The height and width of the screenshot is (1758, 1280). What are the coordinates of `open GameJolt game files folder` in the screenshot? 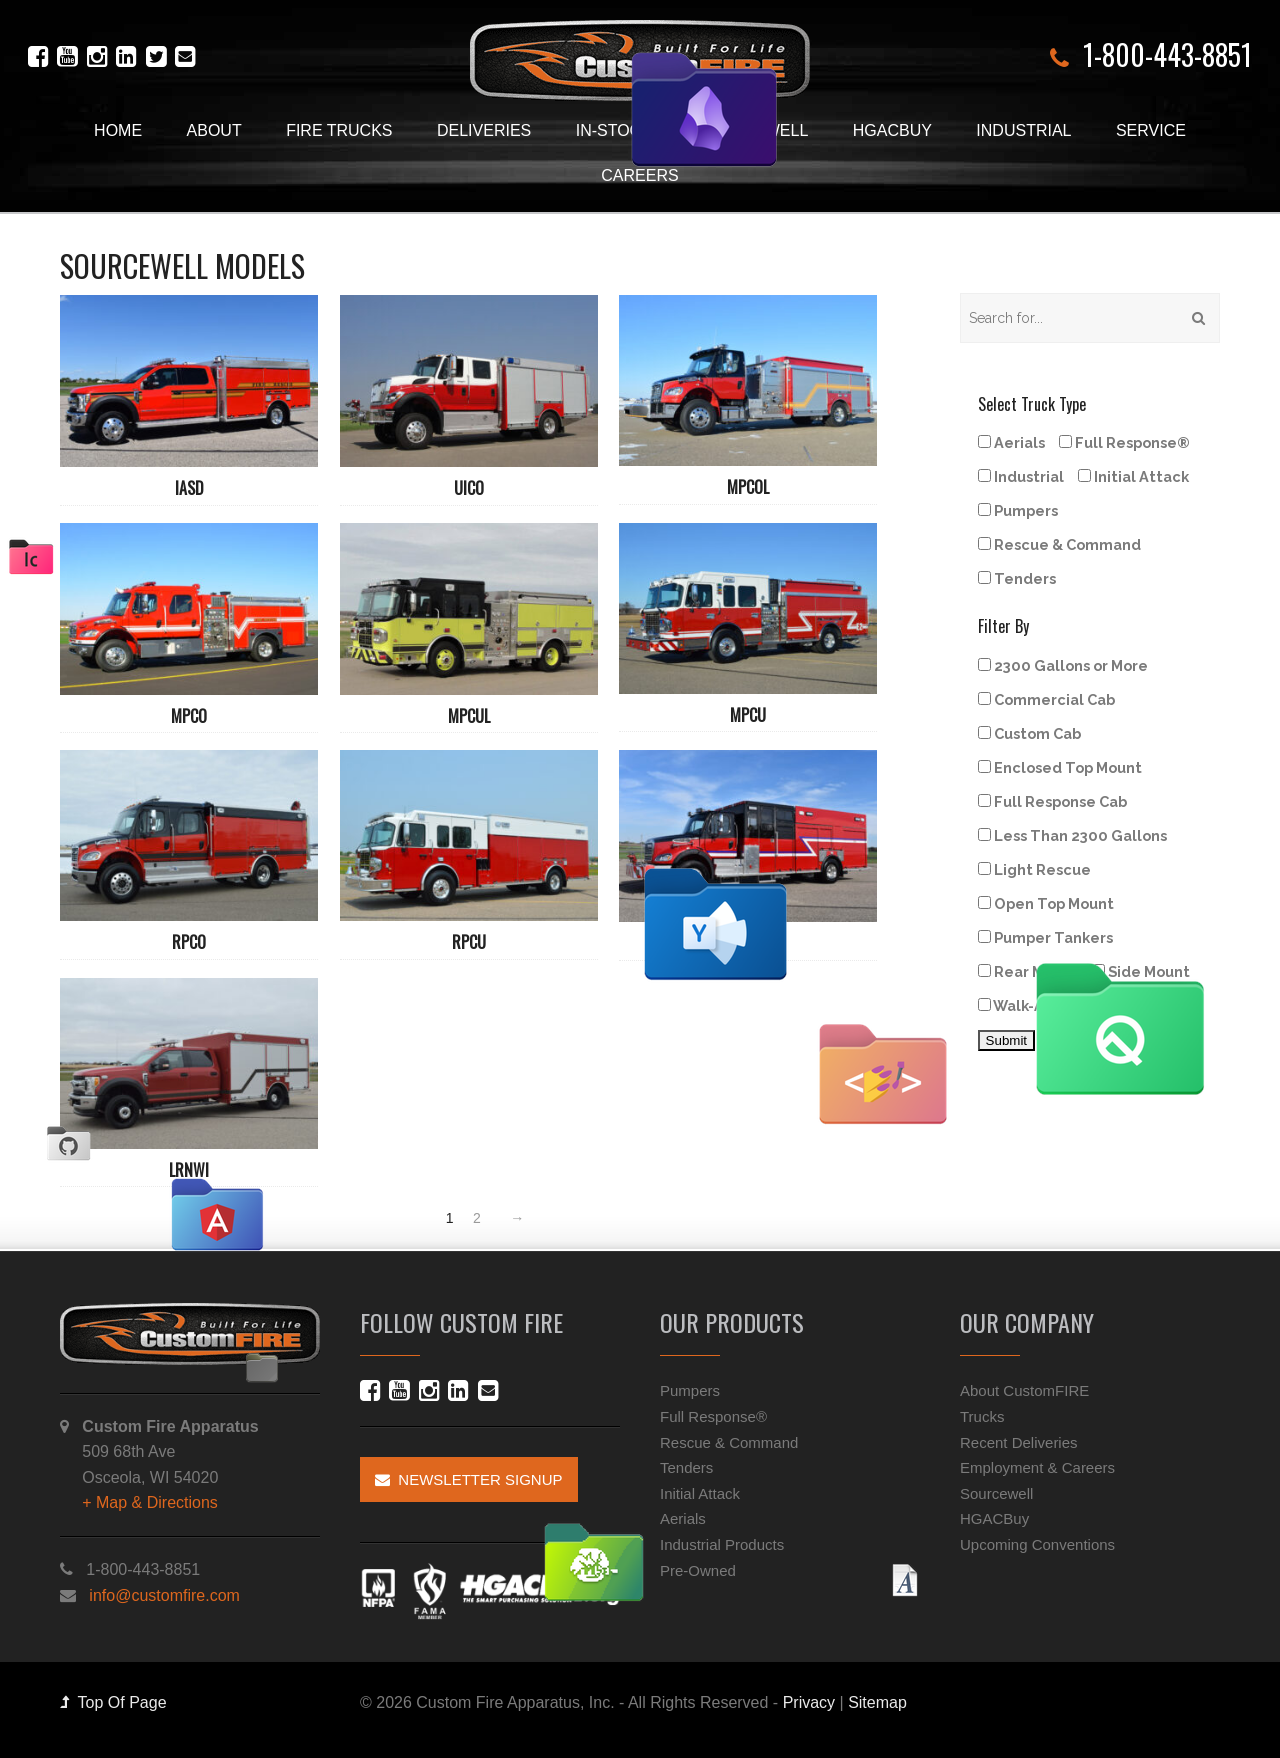 It's located at (594, 1565).